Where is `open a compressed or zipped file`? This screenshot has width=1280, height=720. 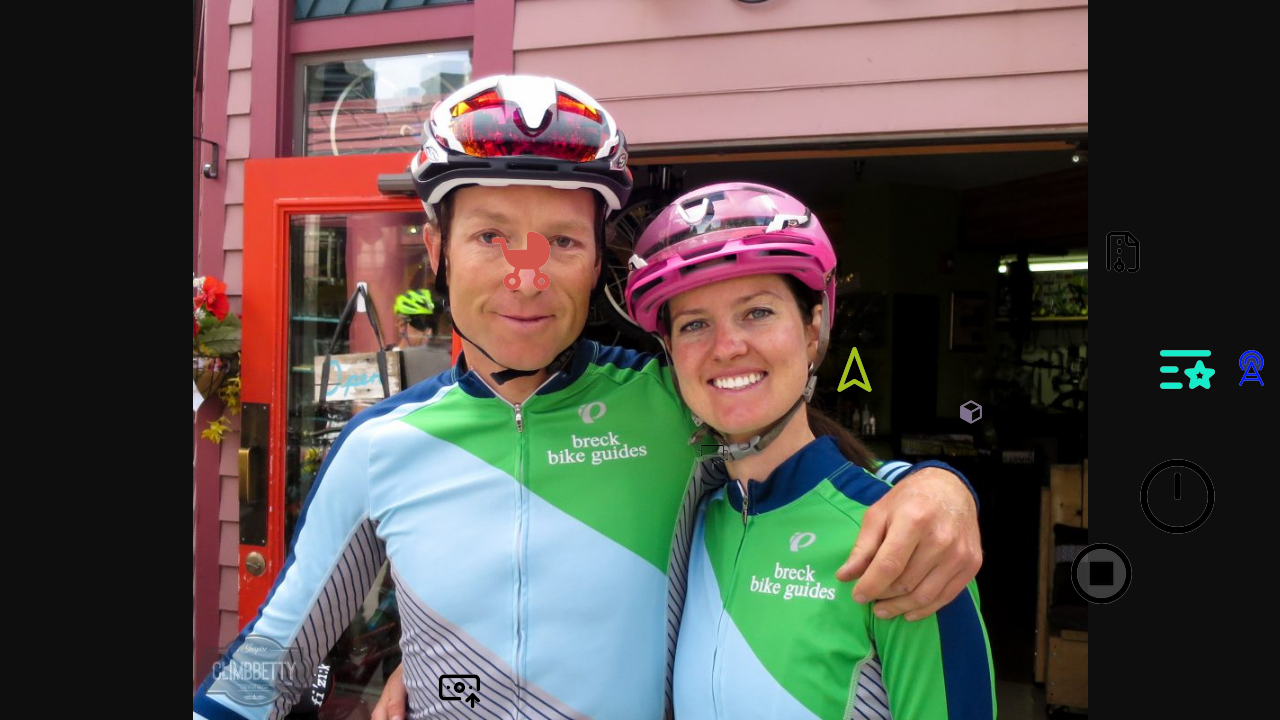 open a compressed or zipped file is located at coordinates (1123, 252).